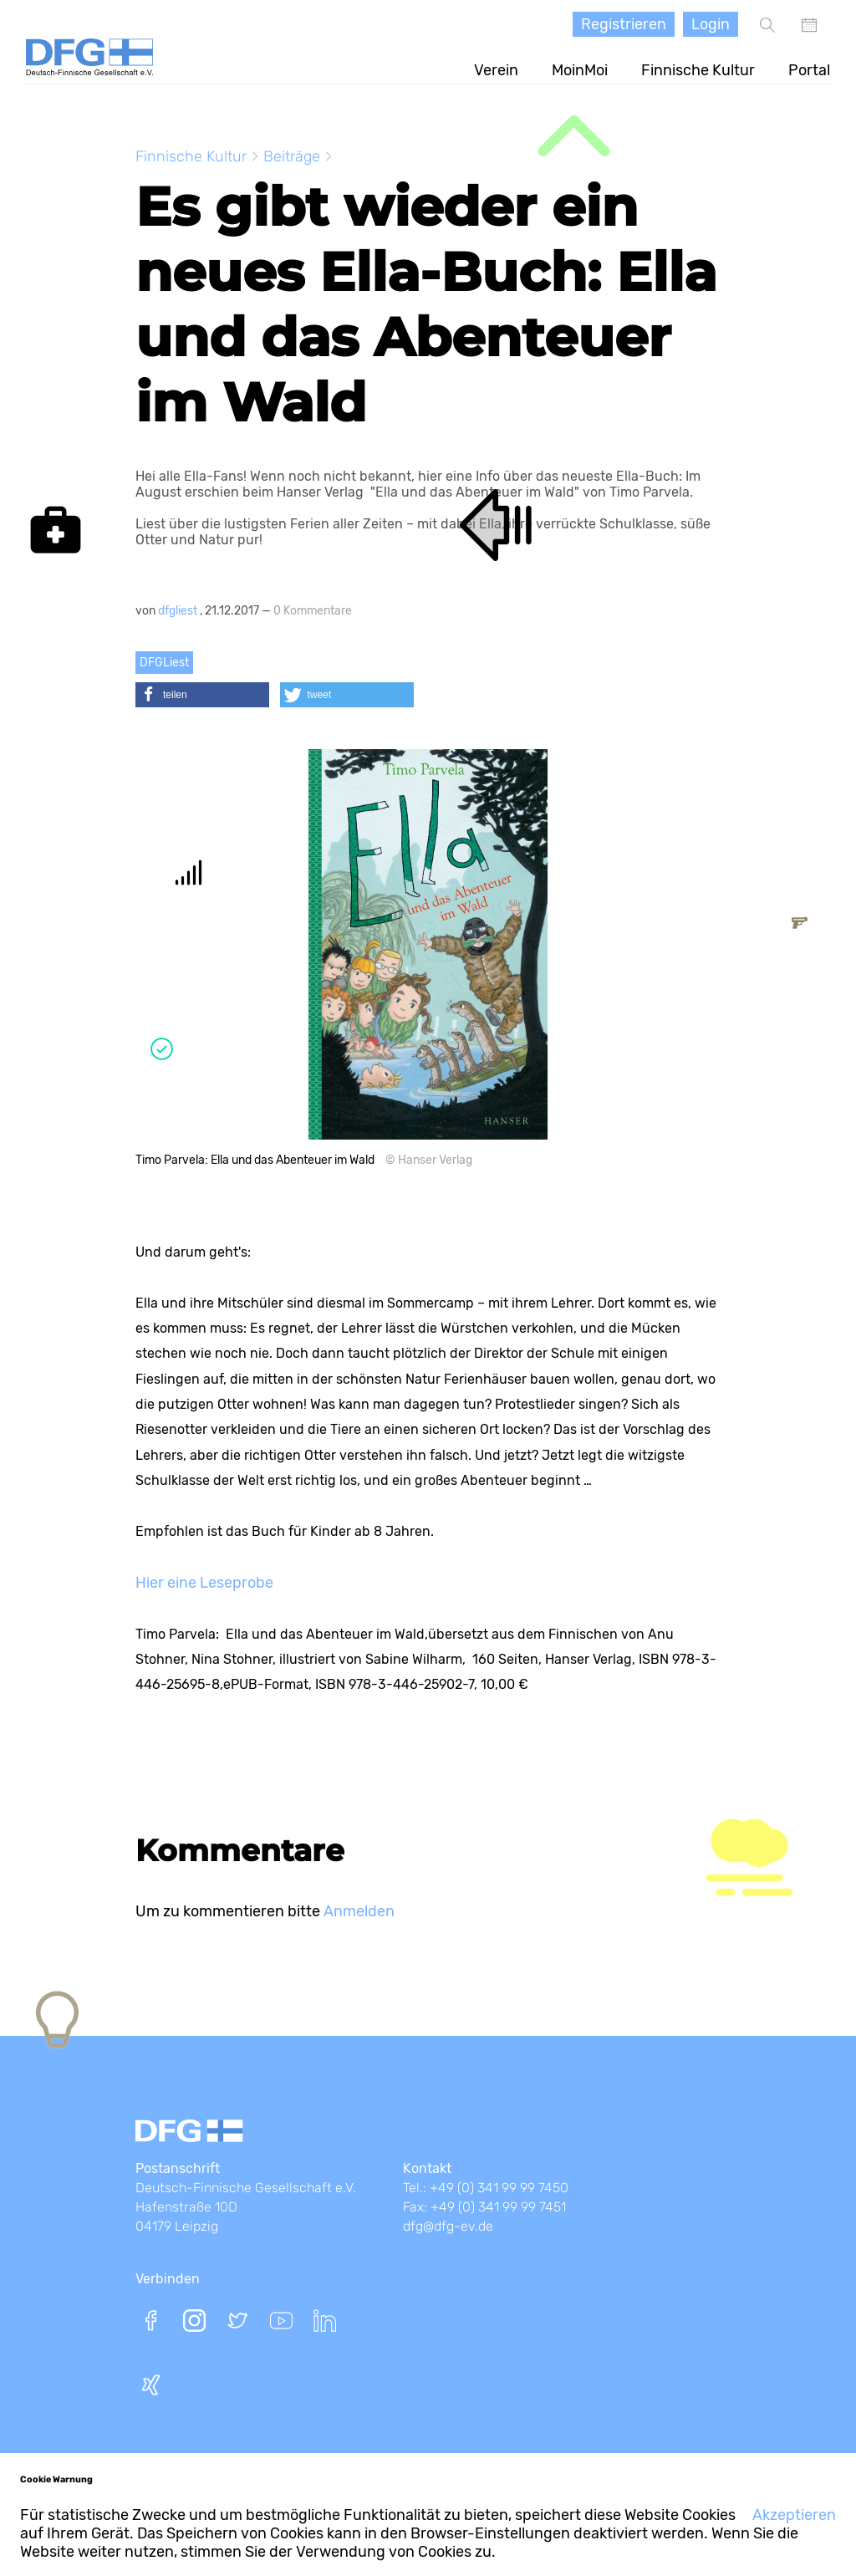 Image resolution: width=856 pixels, height=2576 pixels. I want to click on collapse an expanded section, so click(573, 140).